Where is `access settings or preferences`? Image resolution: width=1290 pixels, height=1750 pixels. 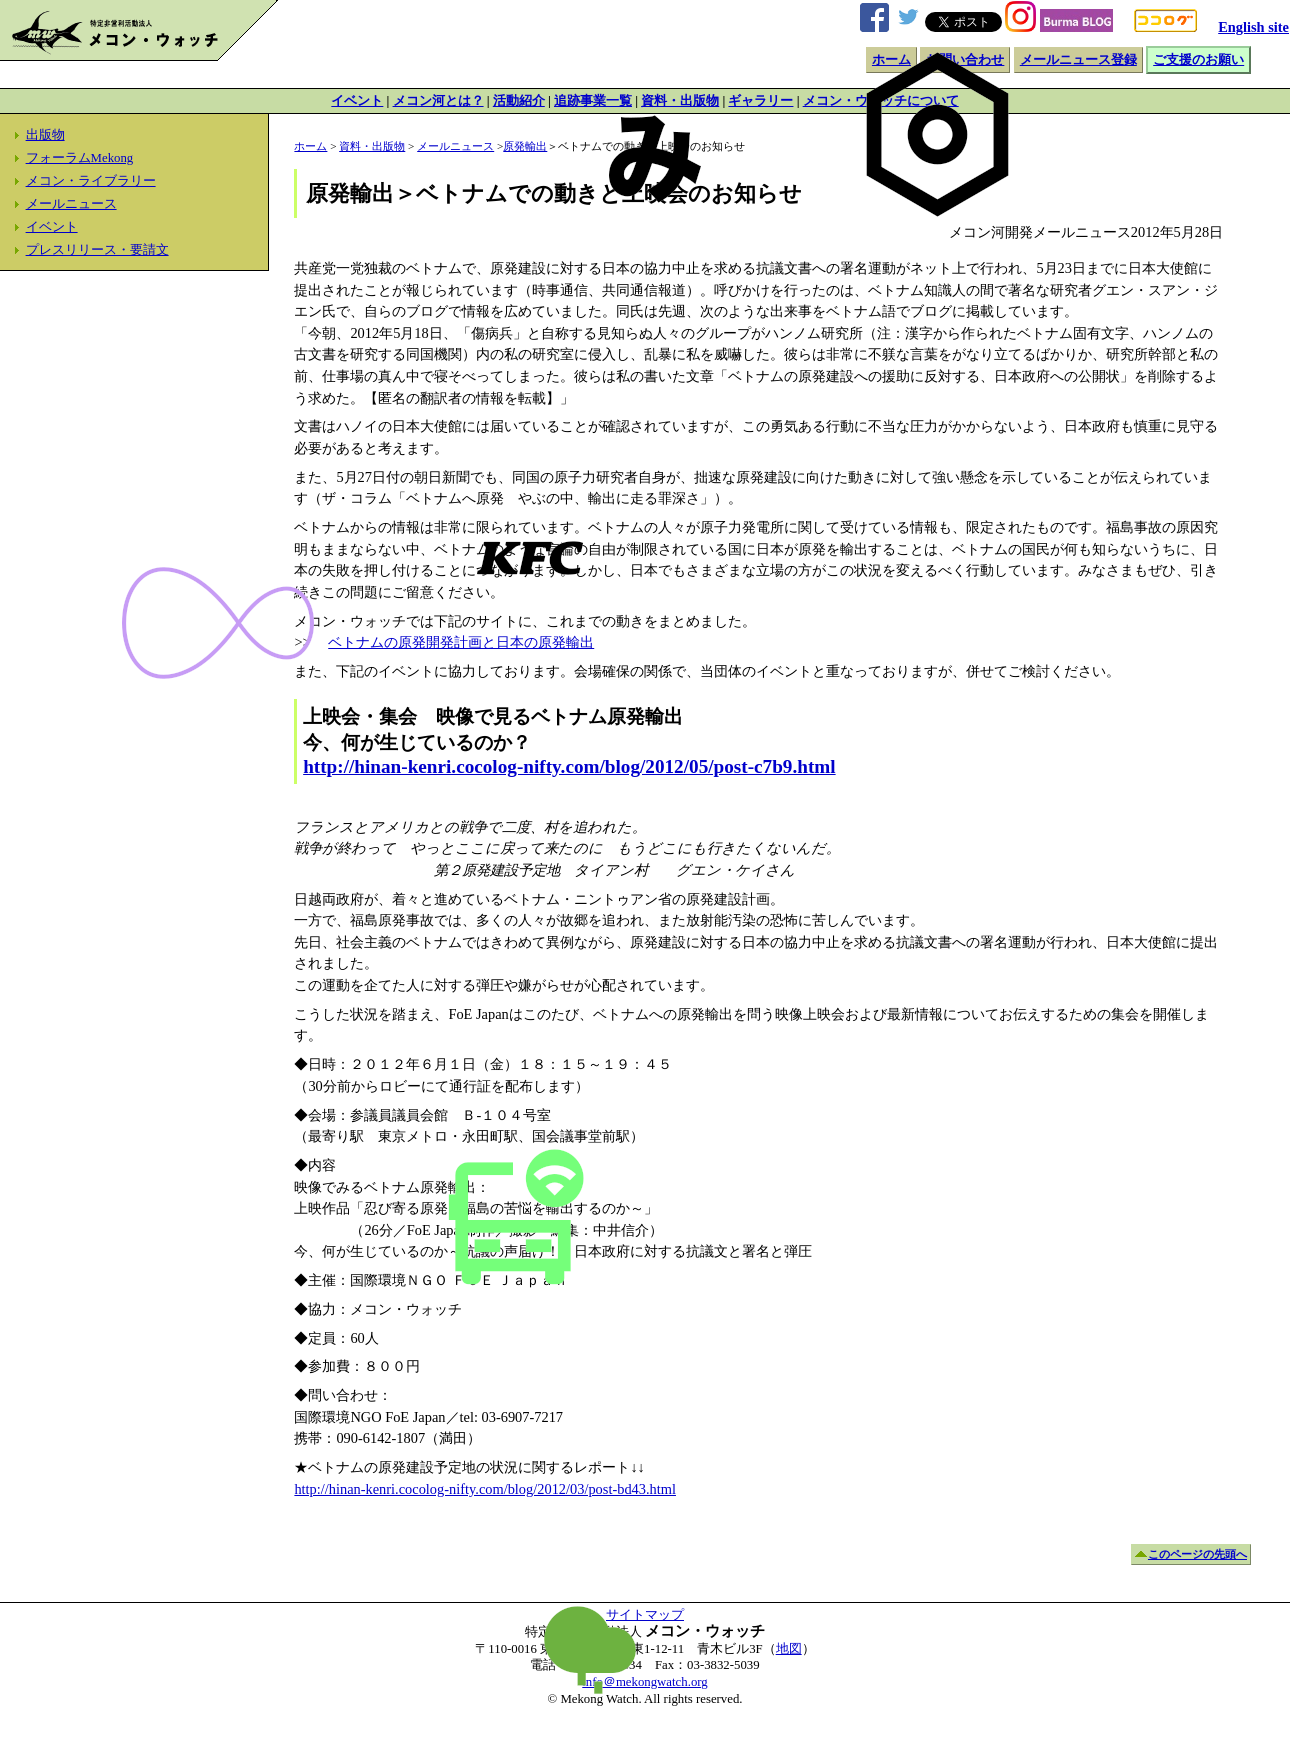
access settings or preferences is located at coordinates (937, 134).